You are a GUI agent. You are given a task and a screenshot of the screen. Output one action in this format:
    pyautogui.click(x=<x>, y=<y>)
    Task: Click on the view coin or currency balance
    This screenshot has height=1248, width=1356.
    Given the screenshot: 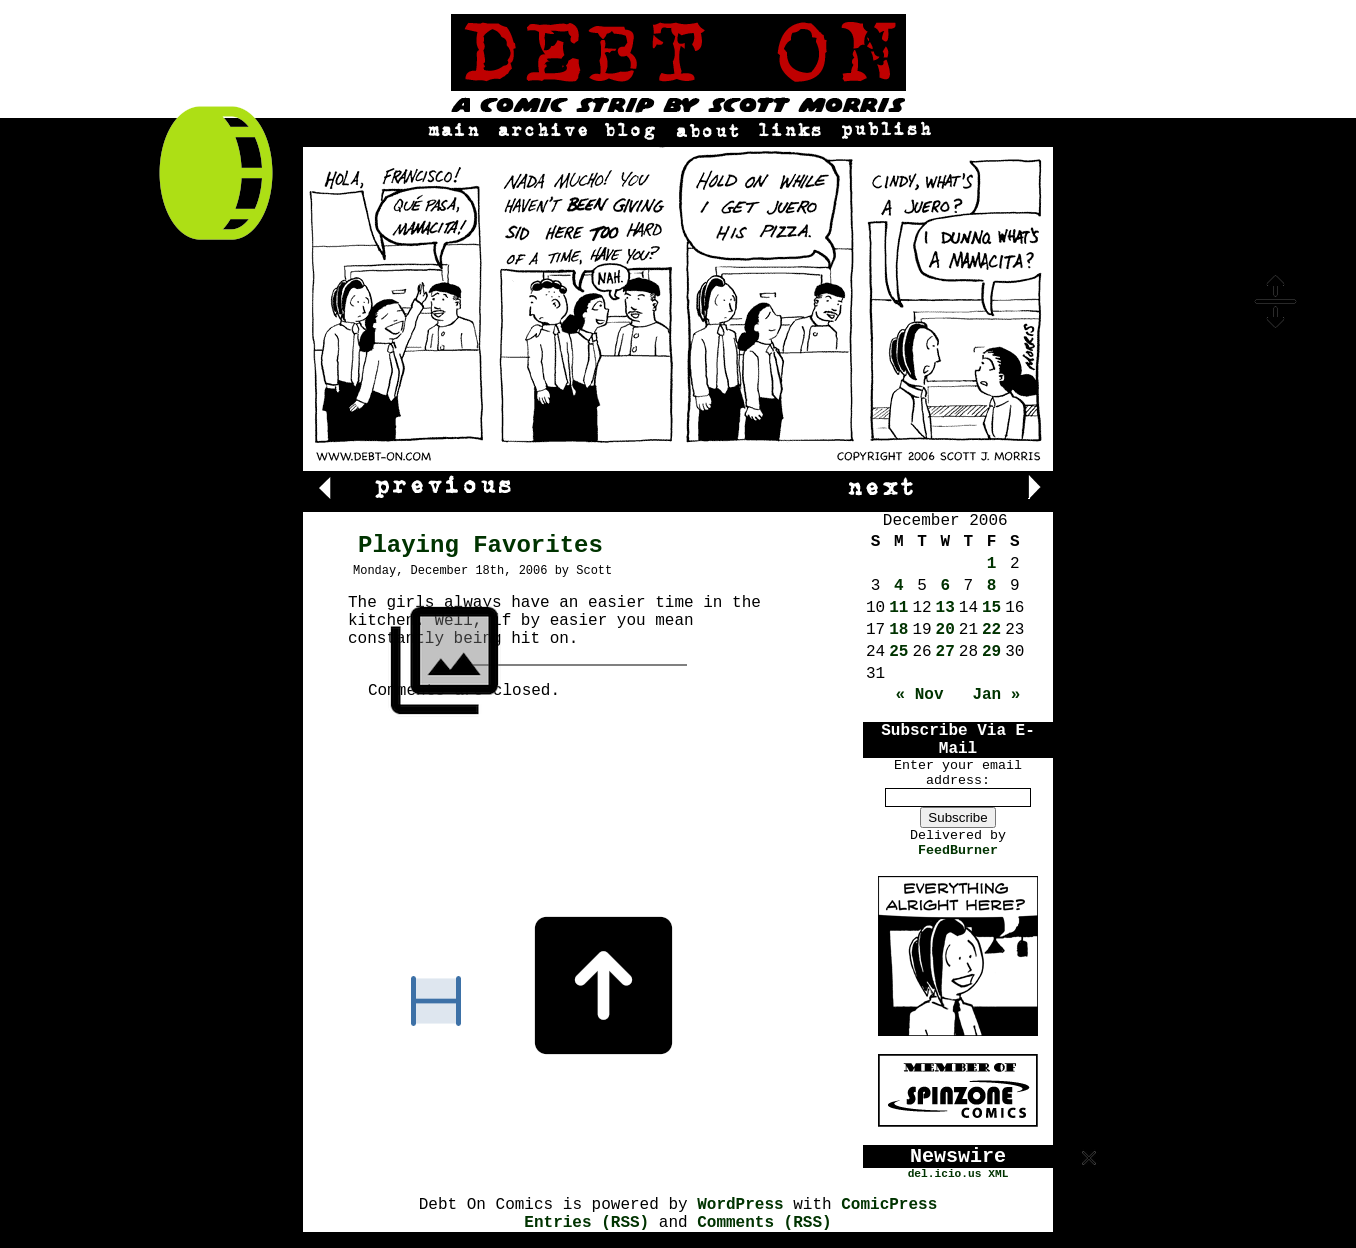 What is the action you would take?
    pyautogui.click(x=216, y=173)
    